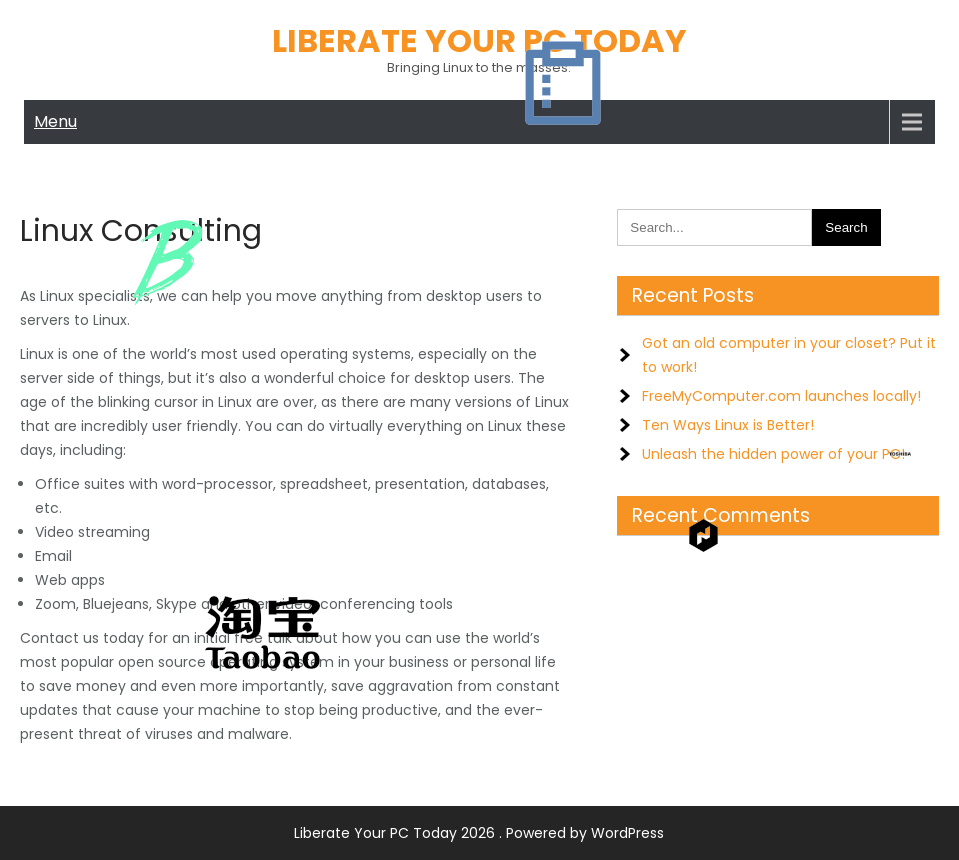 The image size is (959, 860). What do you see at coordinates (563, 83) in the screenshot?
I see `access survey or feedback form` at bounding box center [563, 83].